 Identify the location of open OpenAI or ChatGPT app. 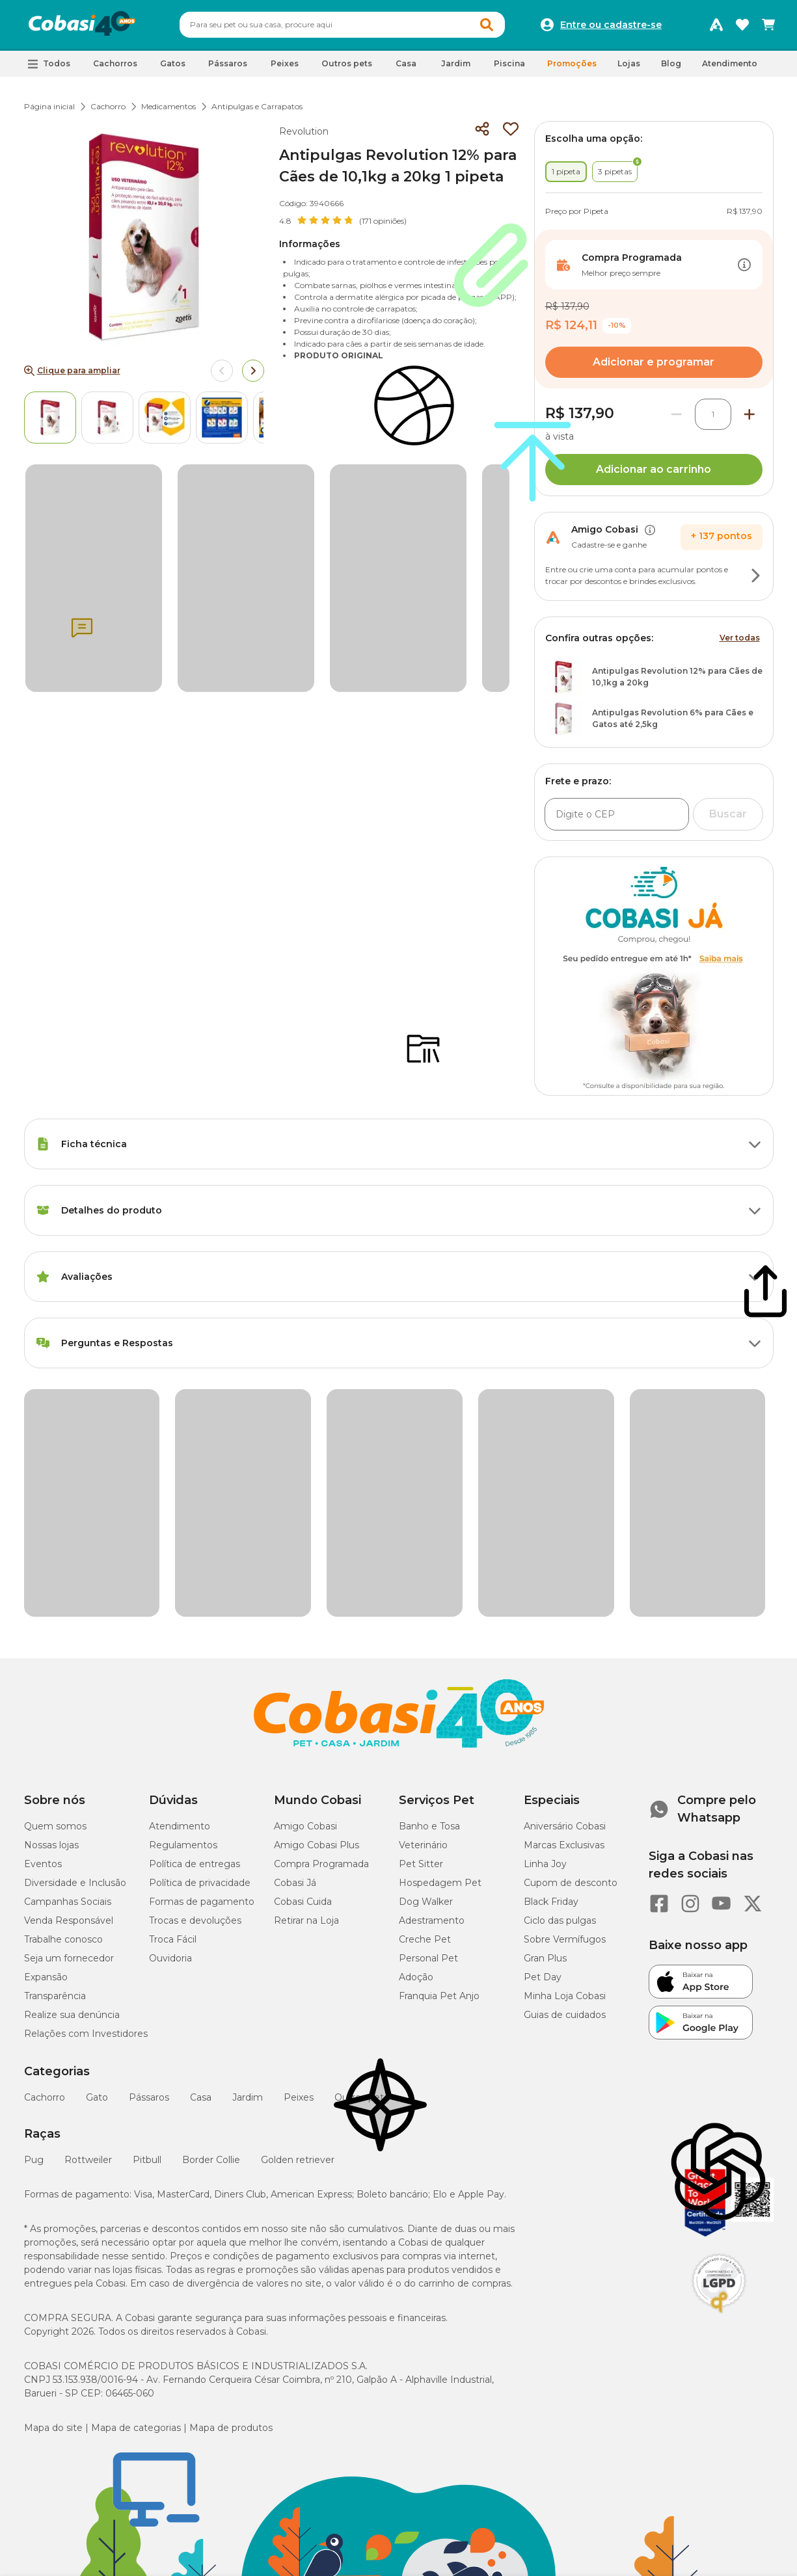
(718, 2171).